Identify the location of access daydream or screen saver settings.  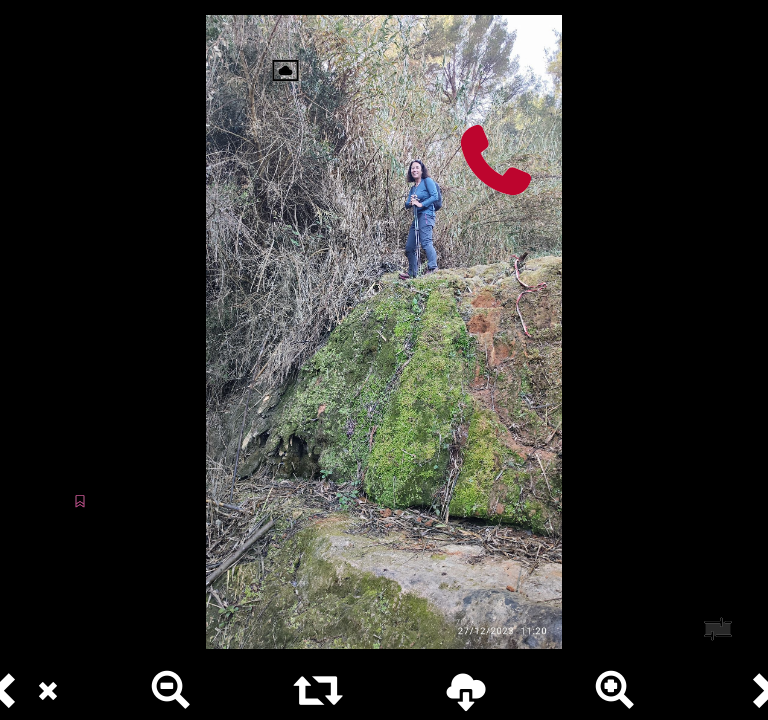
(285, 70).